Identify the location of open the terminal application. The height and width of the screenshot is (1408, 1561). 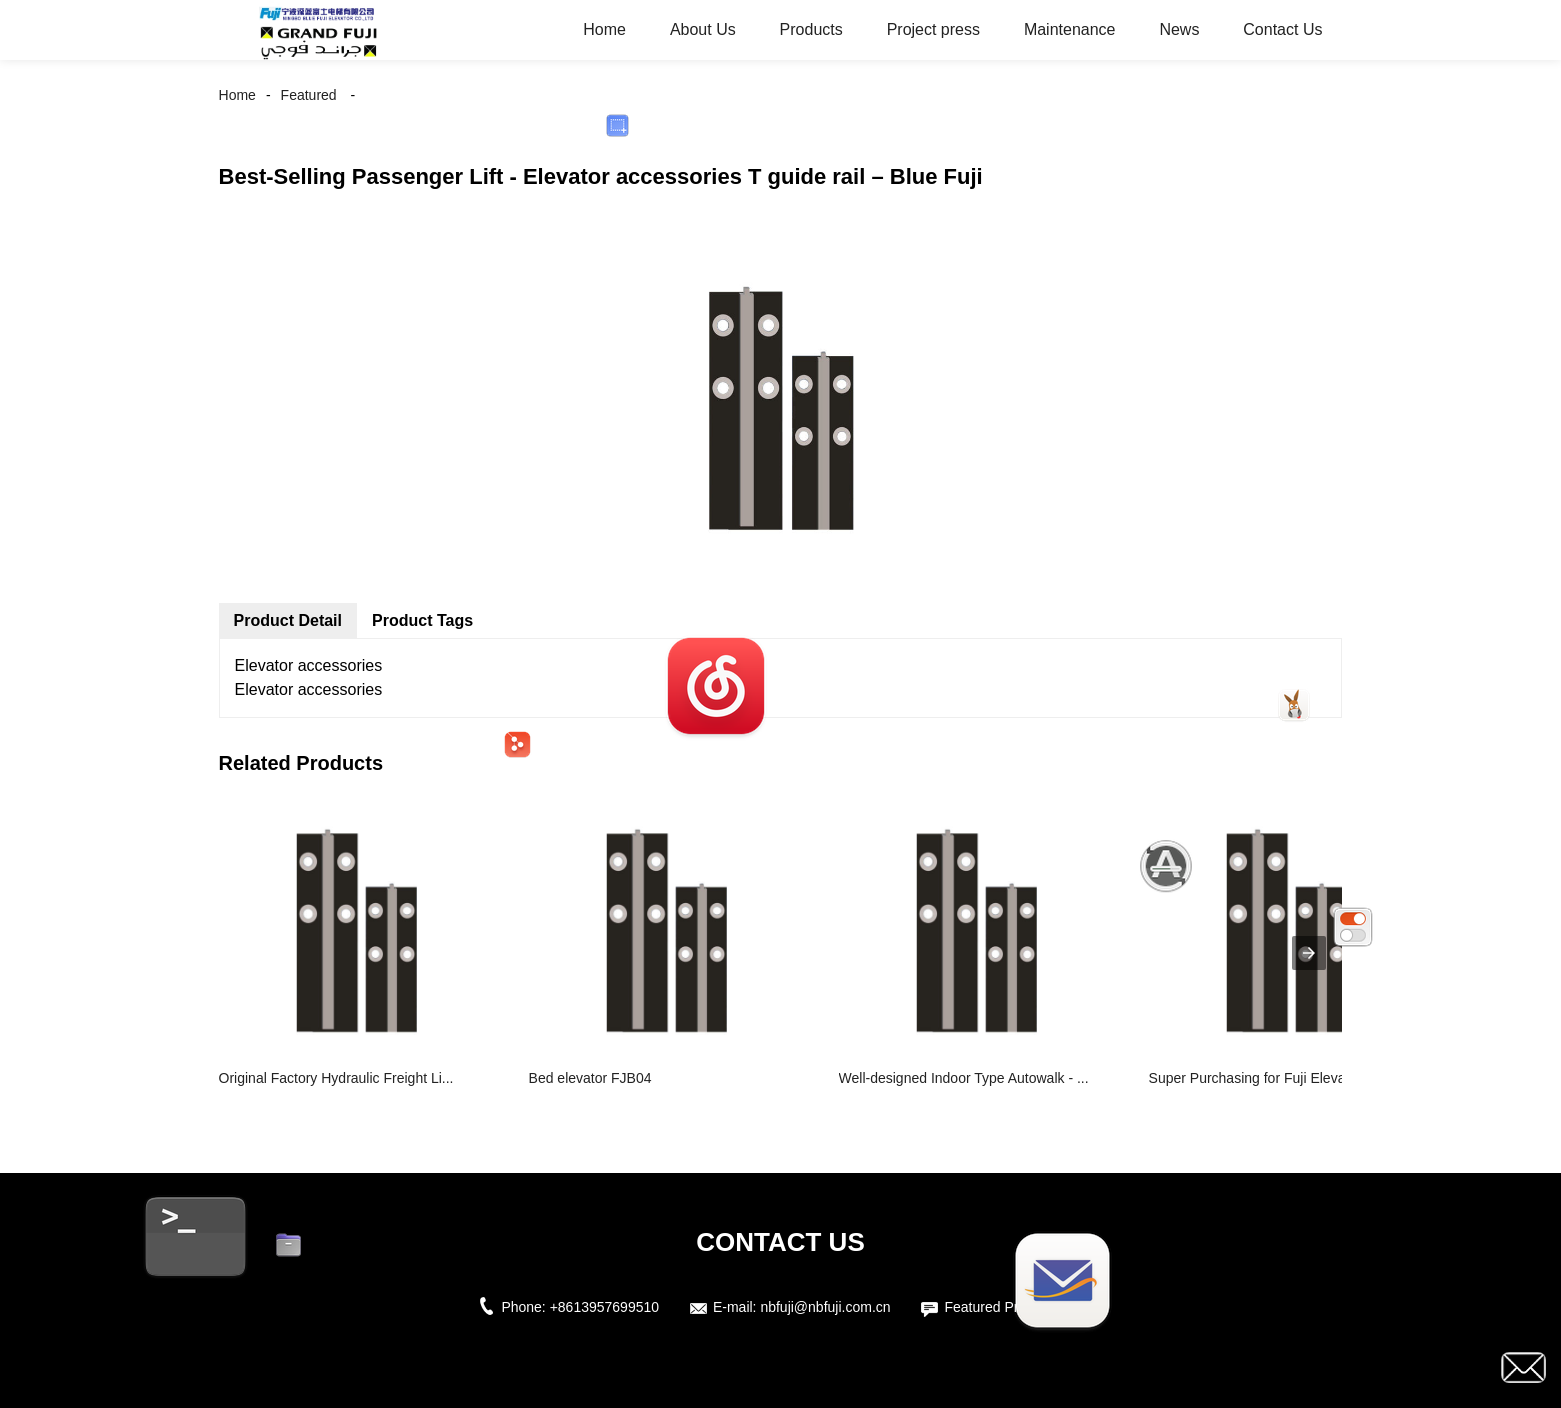
(195, 1236).